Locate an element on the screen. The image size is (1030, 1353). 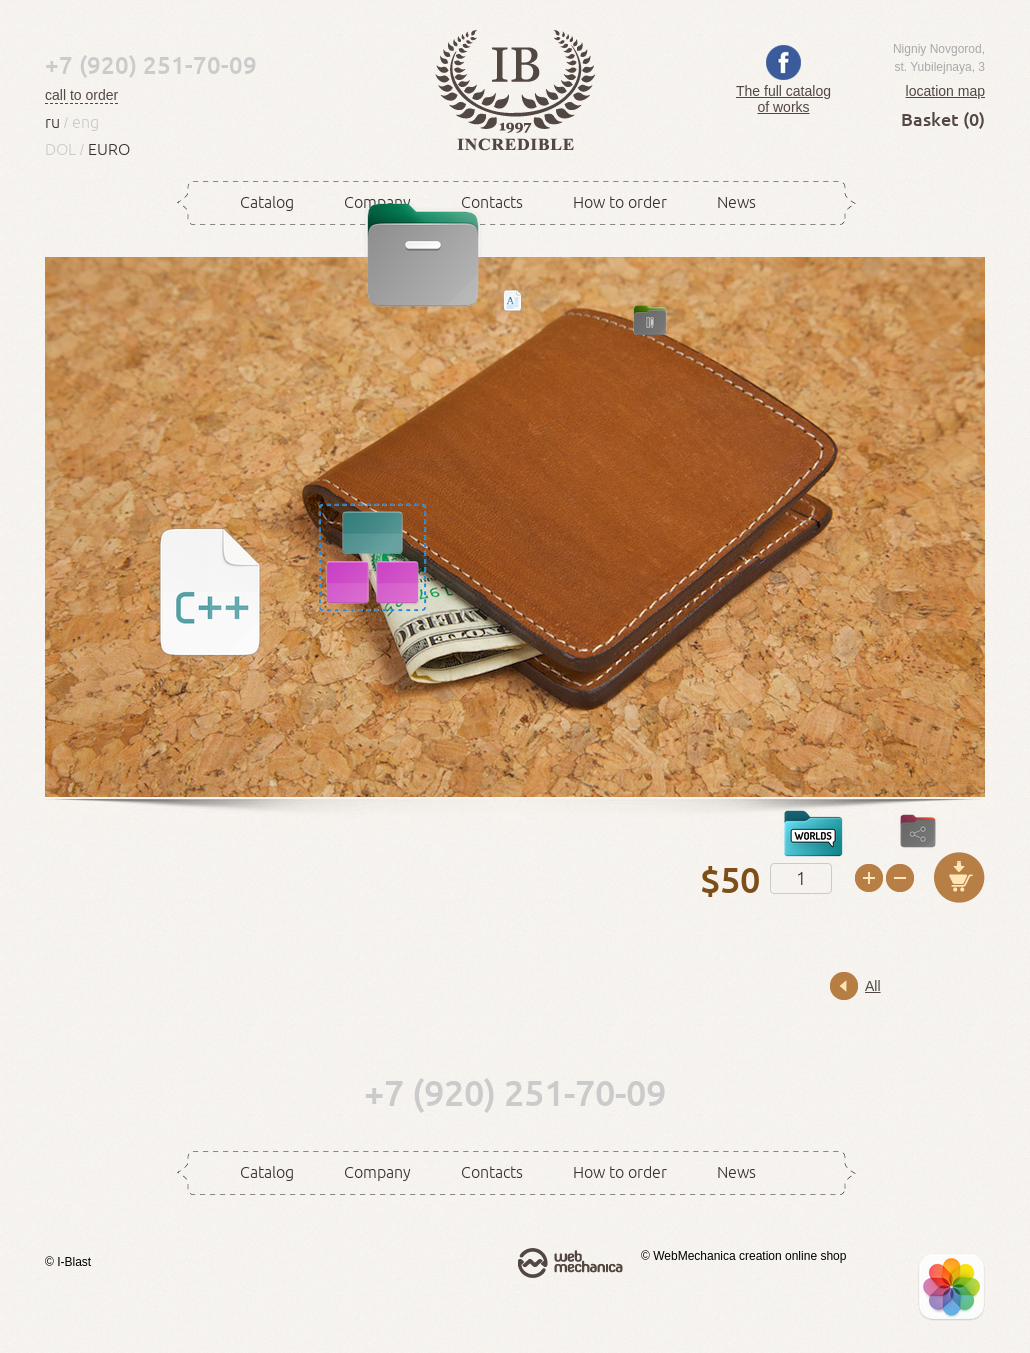
open the file manager application is located at coordinates (423, 255).